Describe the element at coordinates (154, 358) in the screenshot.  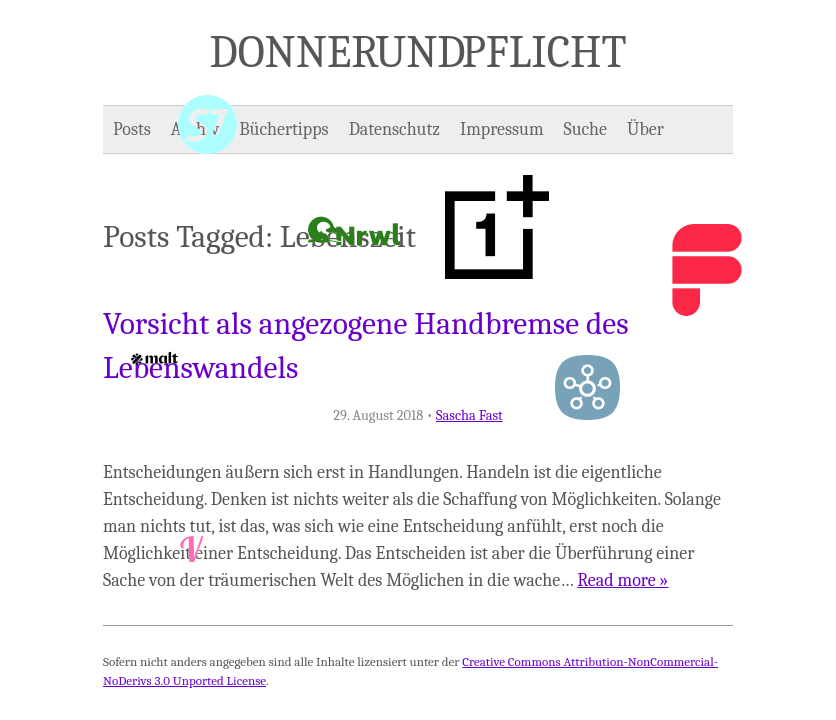
I see `visit malt freelancer platform` at that location.